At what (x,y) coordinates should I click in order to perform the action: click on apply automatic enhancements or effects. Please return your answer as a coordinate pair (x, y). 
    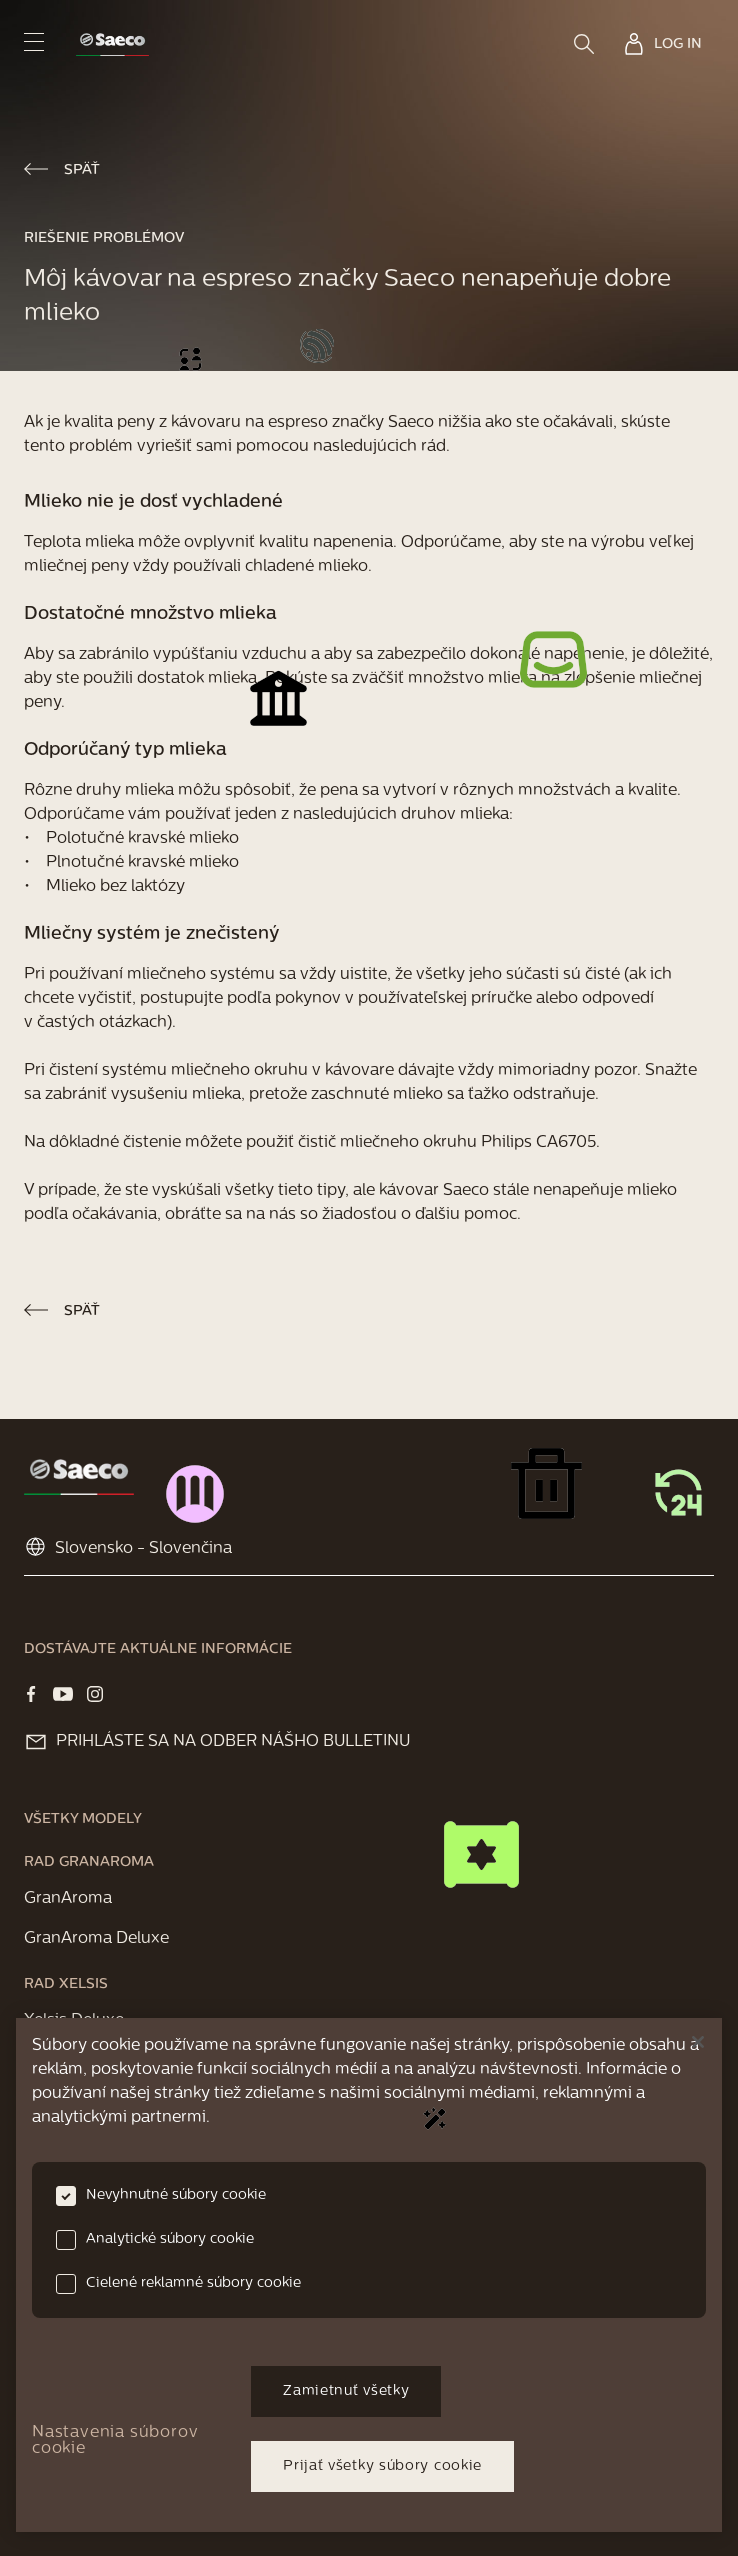
    Looking at the image, I should click on (435, 2119).